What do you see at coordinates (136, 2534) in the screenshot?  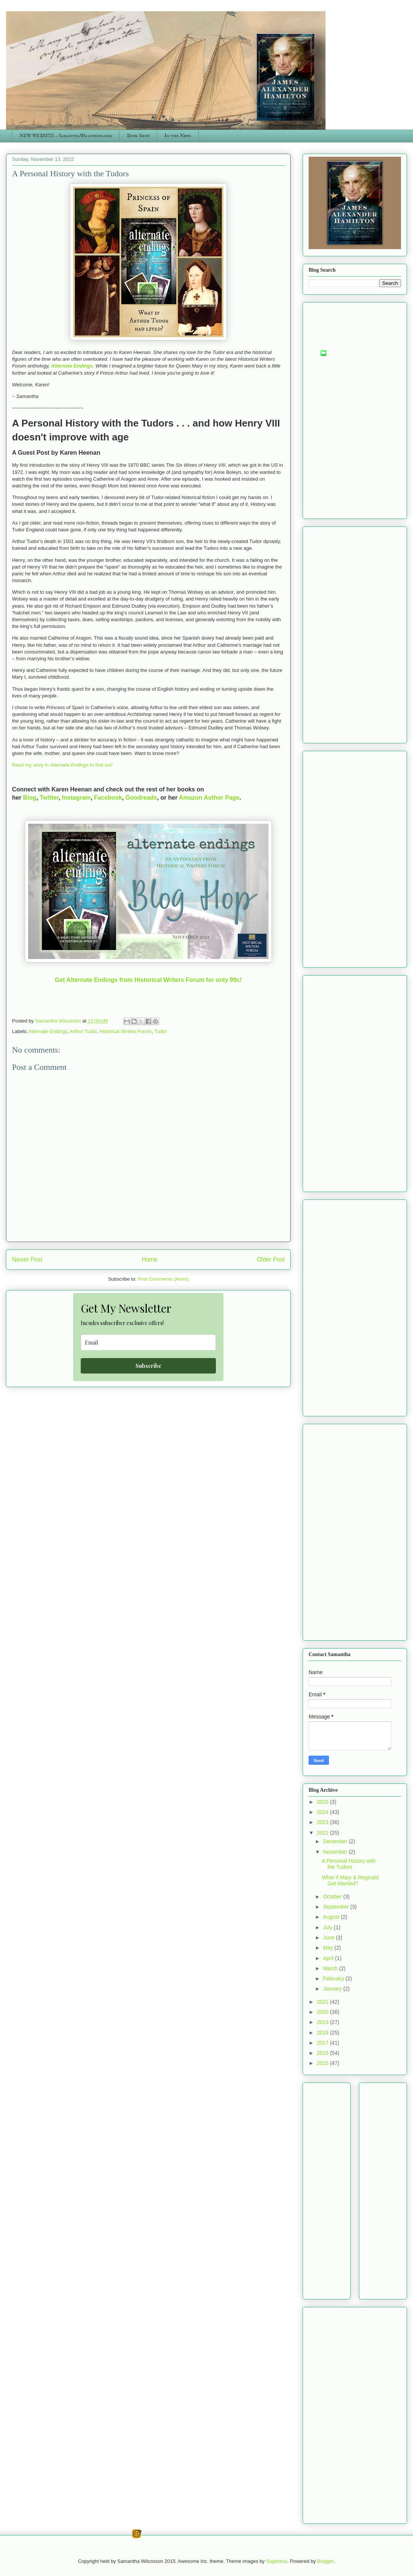 I see `launch Half-Life 2: Episode 2` at bounding box center [136, 2534].